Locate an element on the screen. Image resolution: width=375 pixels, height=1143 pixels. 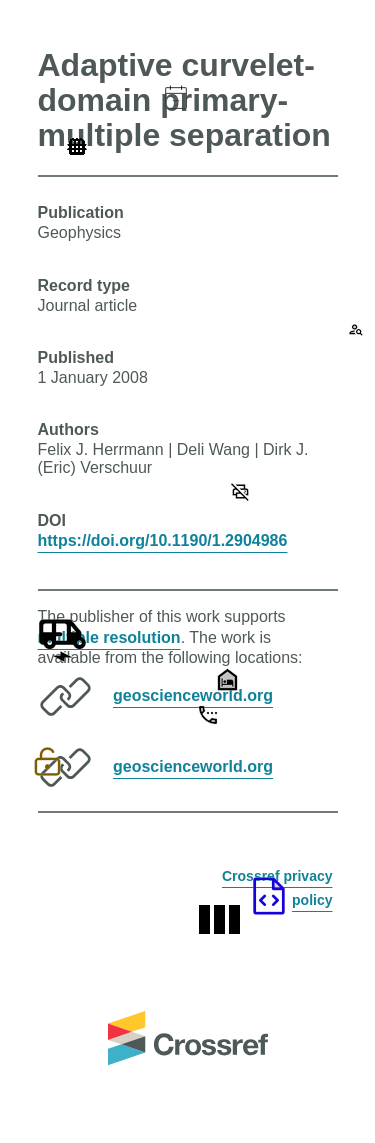
access yard or outdoor settings is located at coordinates (77, 146).